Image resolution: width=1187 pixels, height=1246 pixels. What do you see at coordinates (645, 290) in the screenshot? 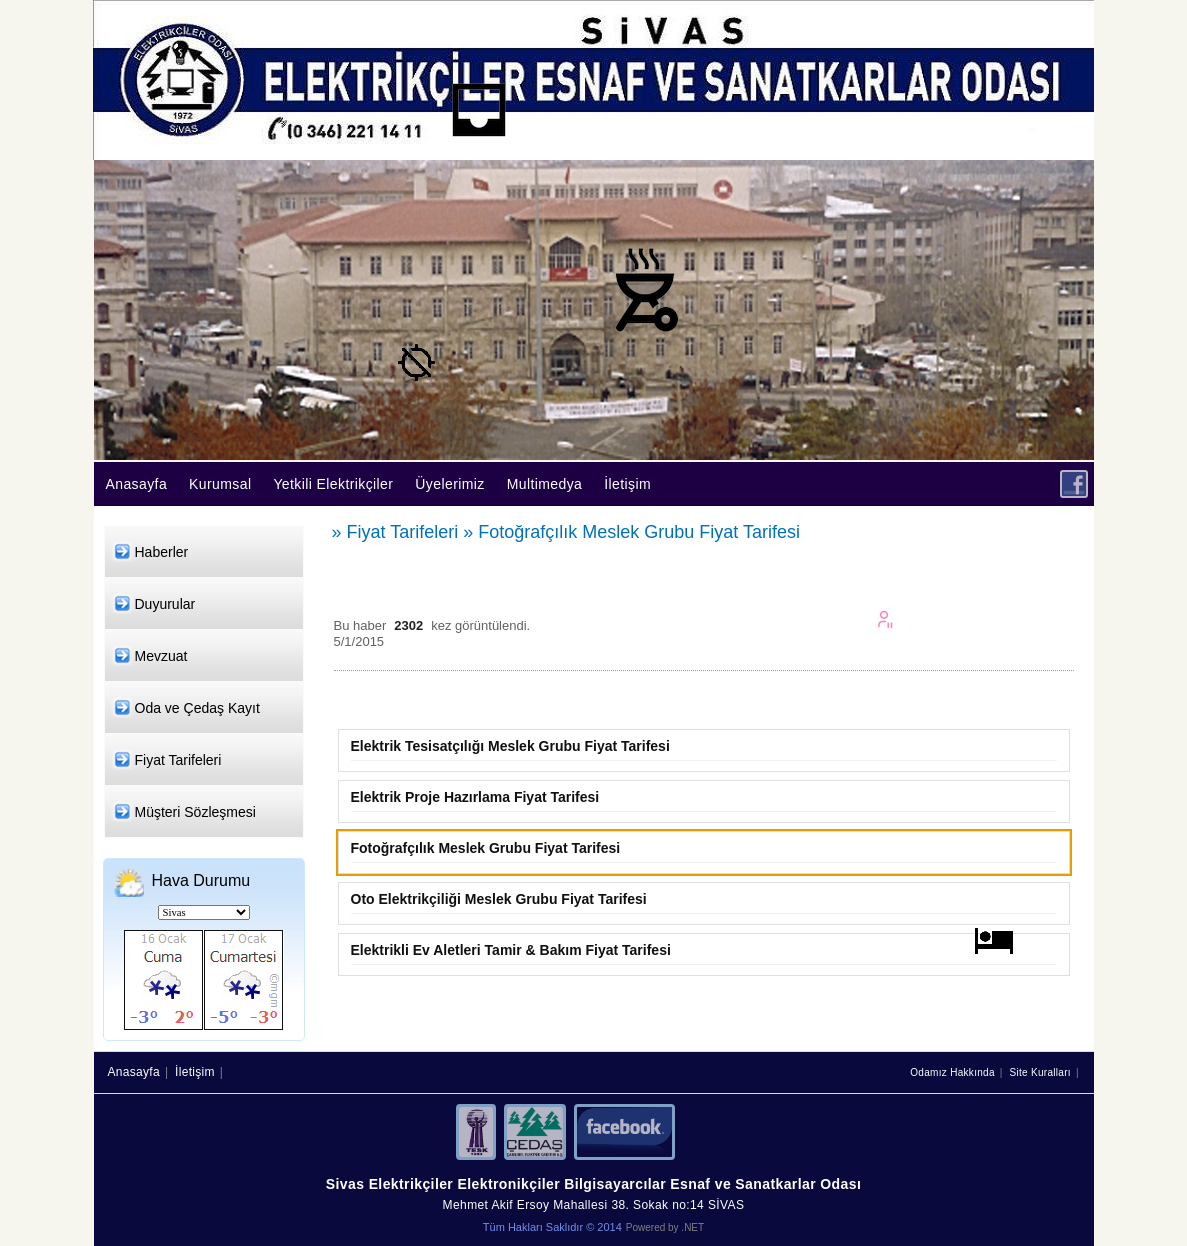
I see `access outdoor cooking or grilling recipes` at bounding box center [645, 290].